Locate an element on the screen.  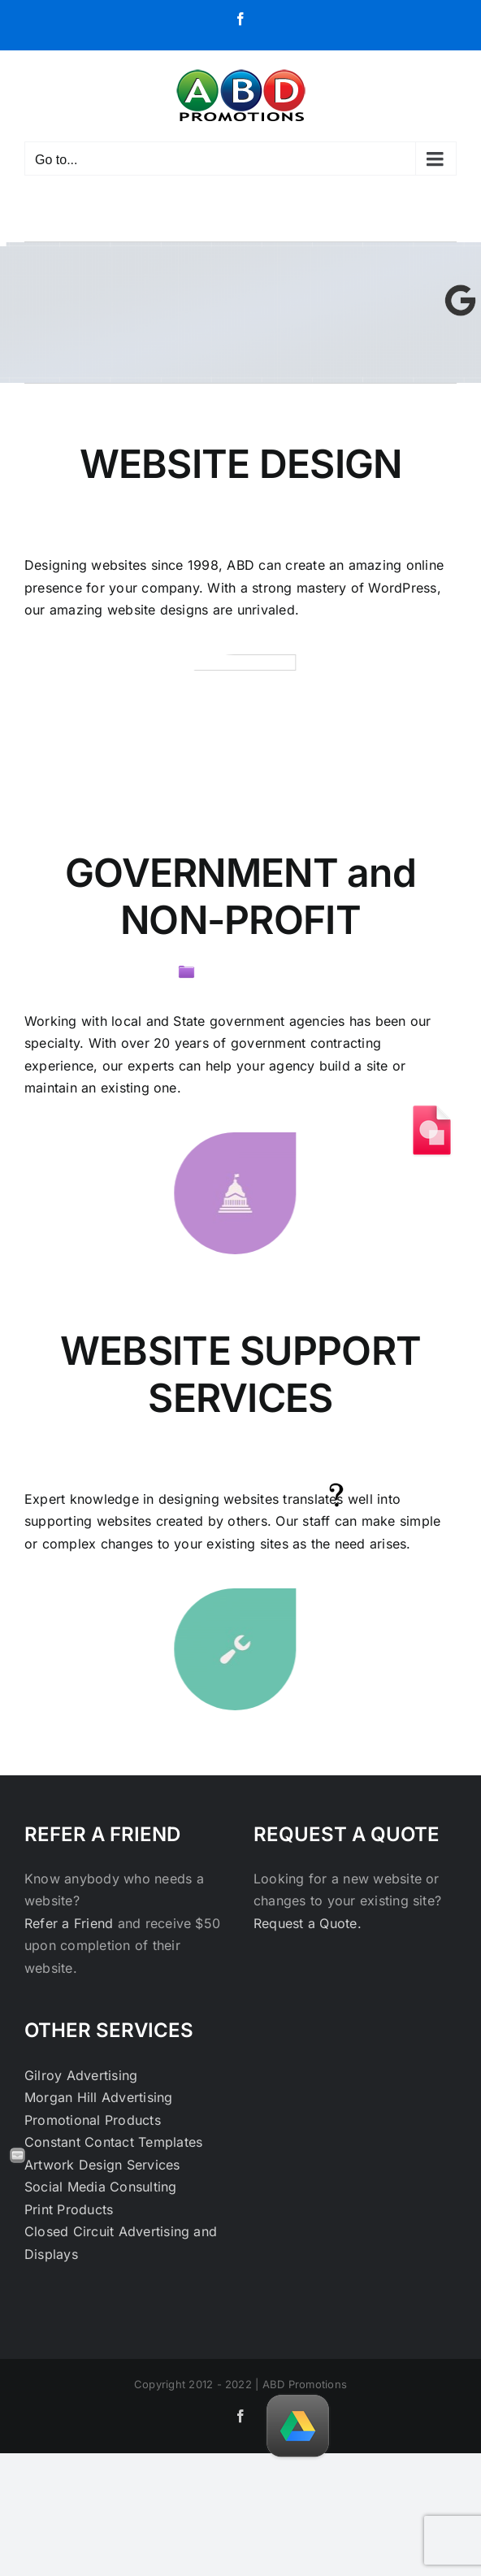
access help documentation or support is located at coordinates (337, 1496).